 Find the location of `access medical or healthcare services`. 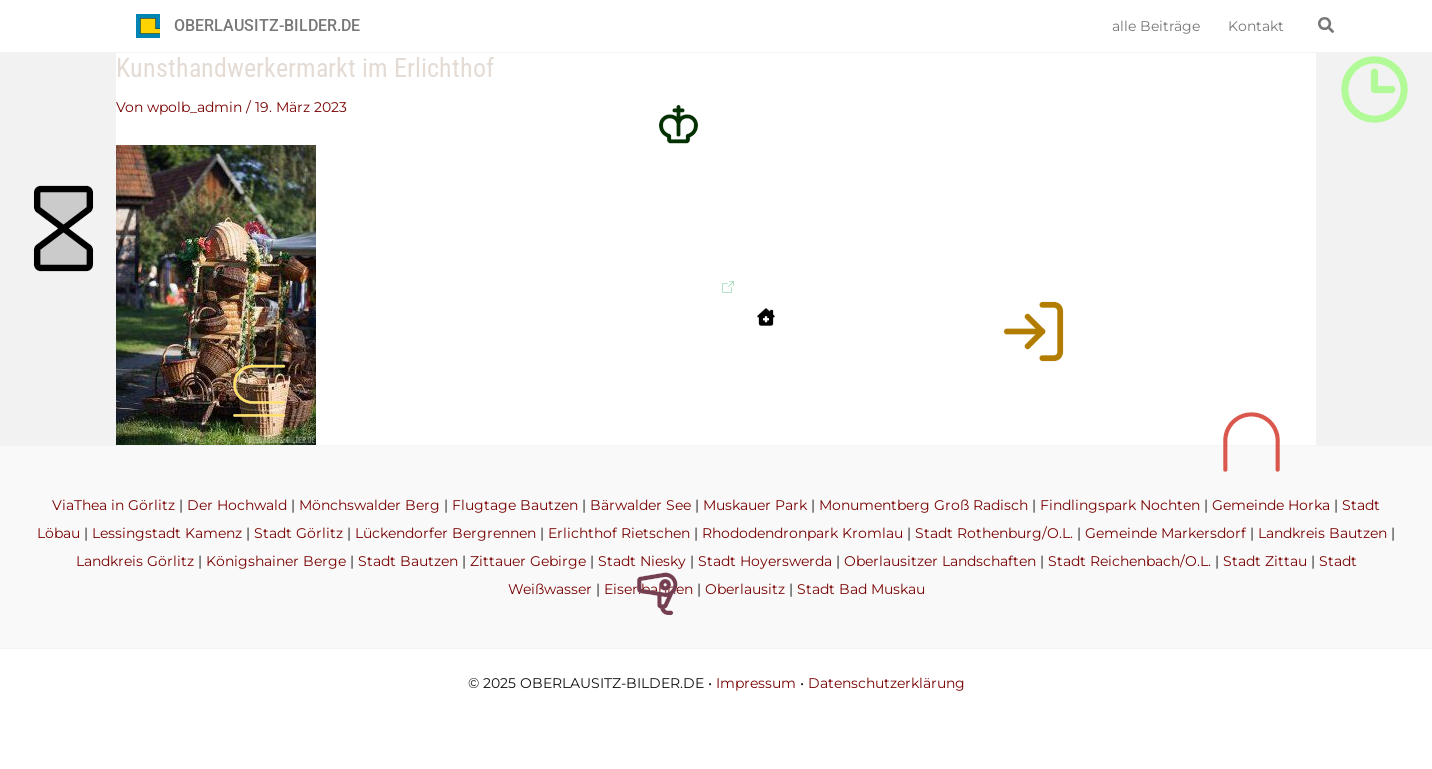

access medical or healthcare services is located at coordinates (766, 317).